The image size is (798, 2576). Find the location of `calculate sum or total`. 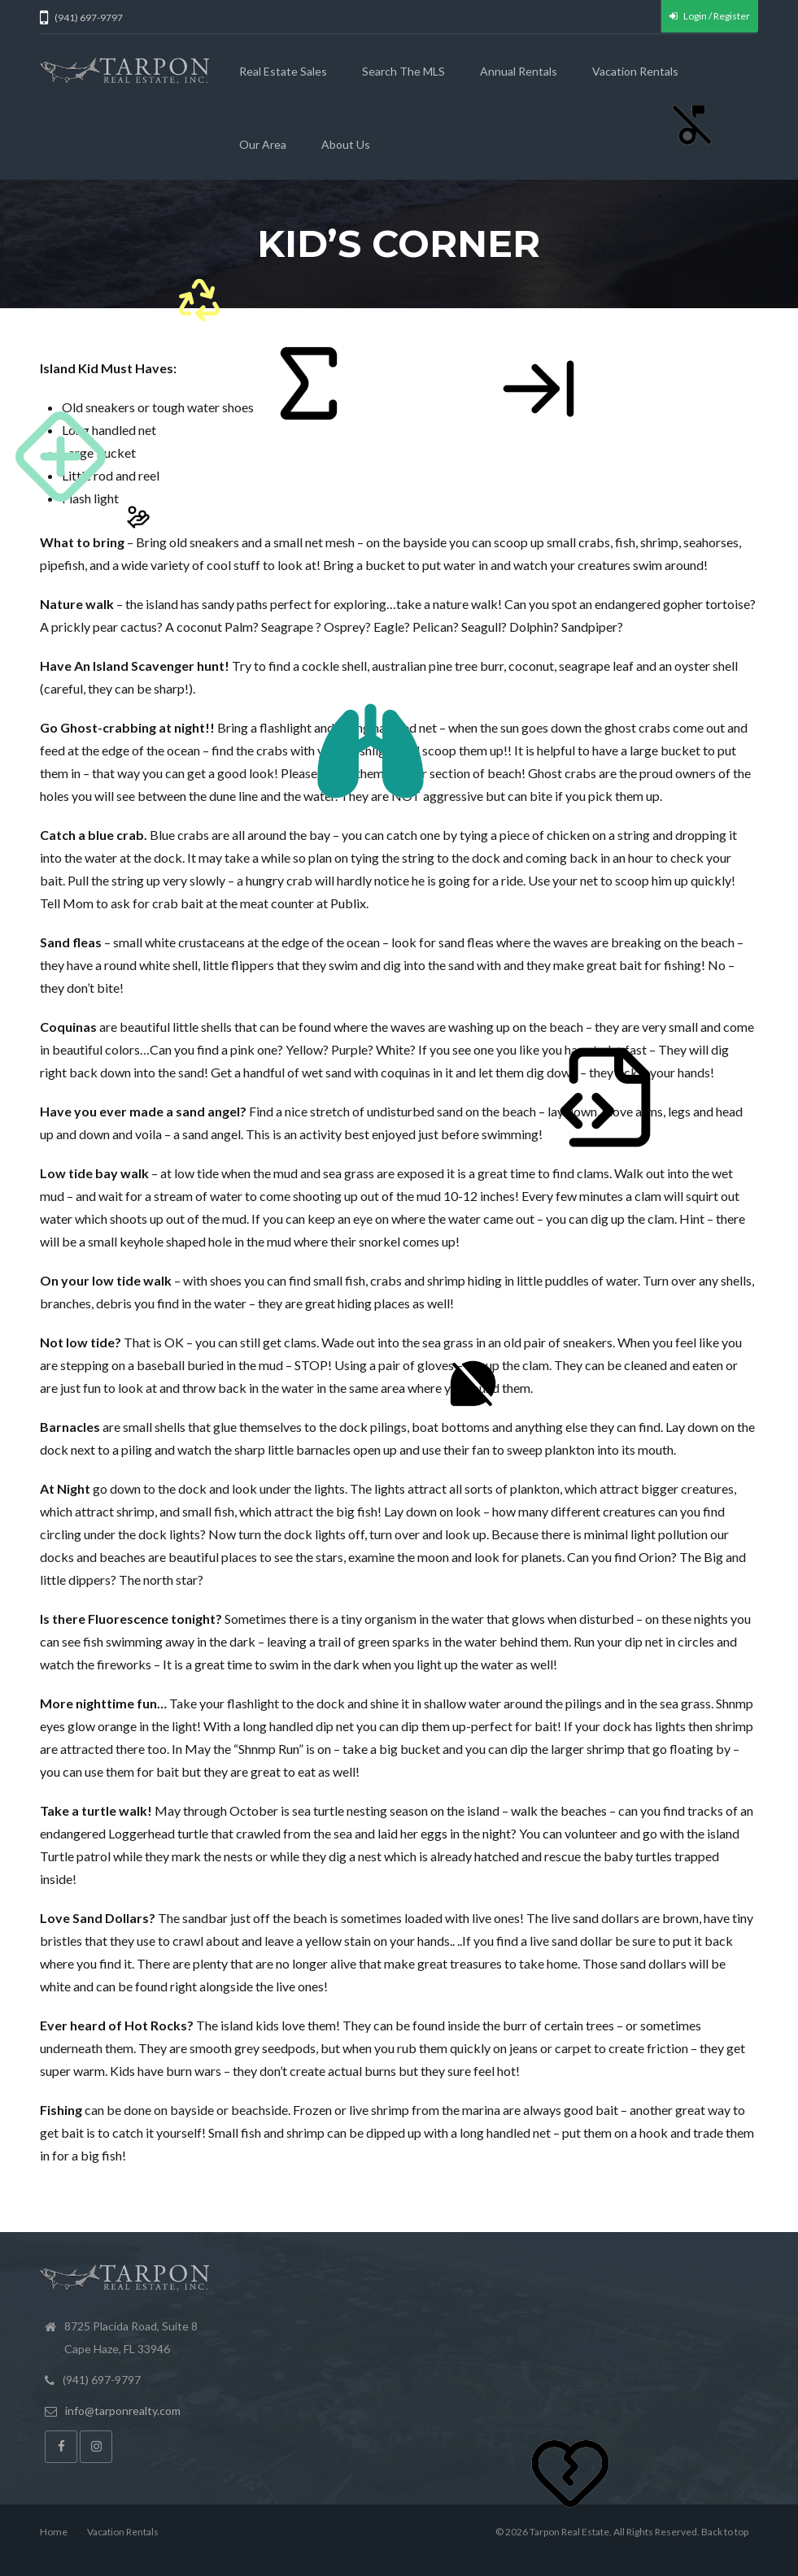

calculate sum or total is located at coordinates (308, 383).